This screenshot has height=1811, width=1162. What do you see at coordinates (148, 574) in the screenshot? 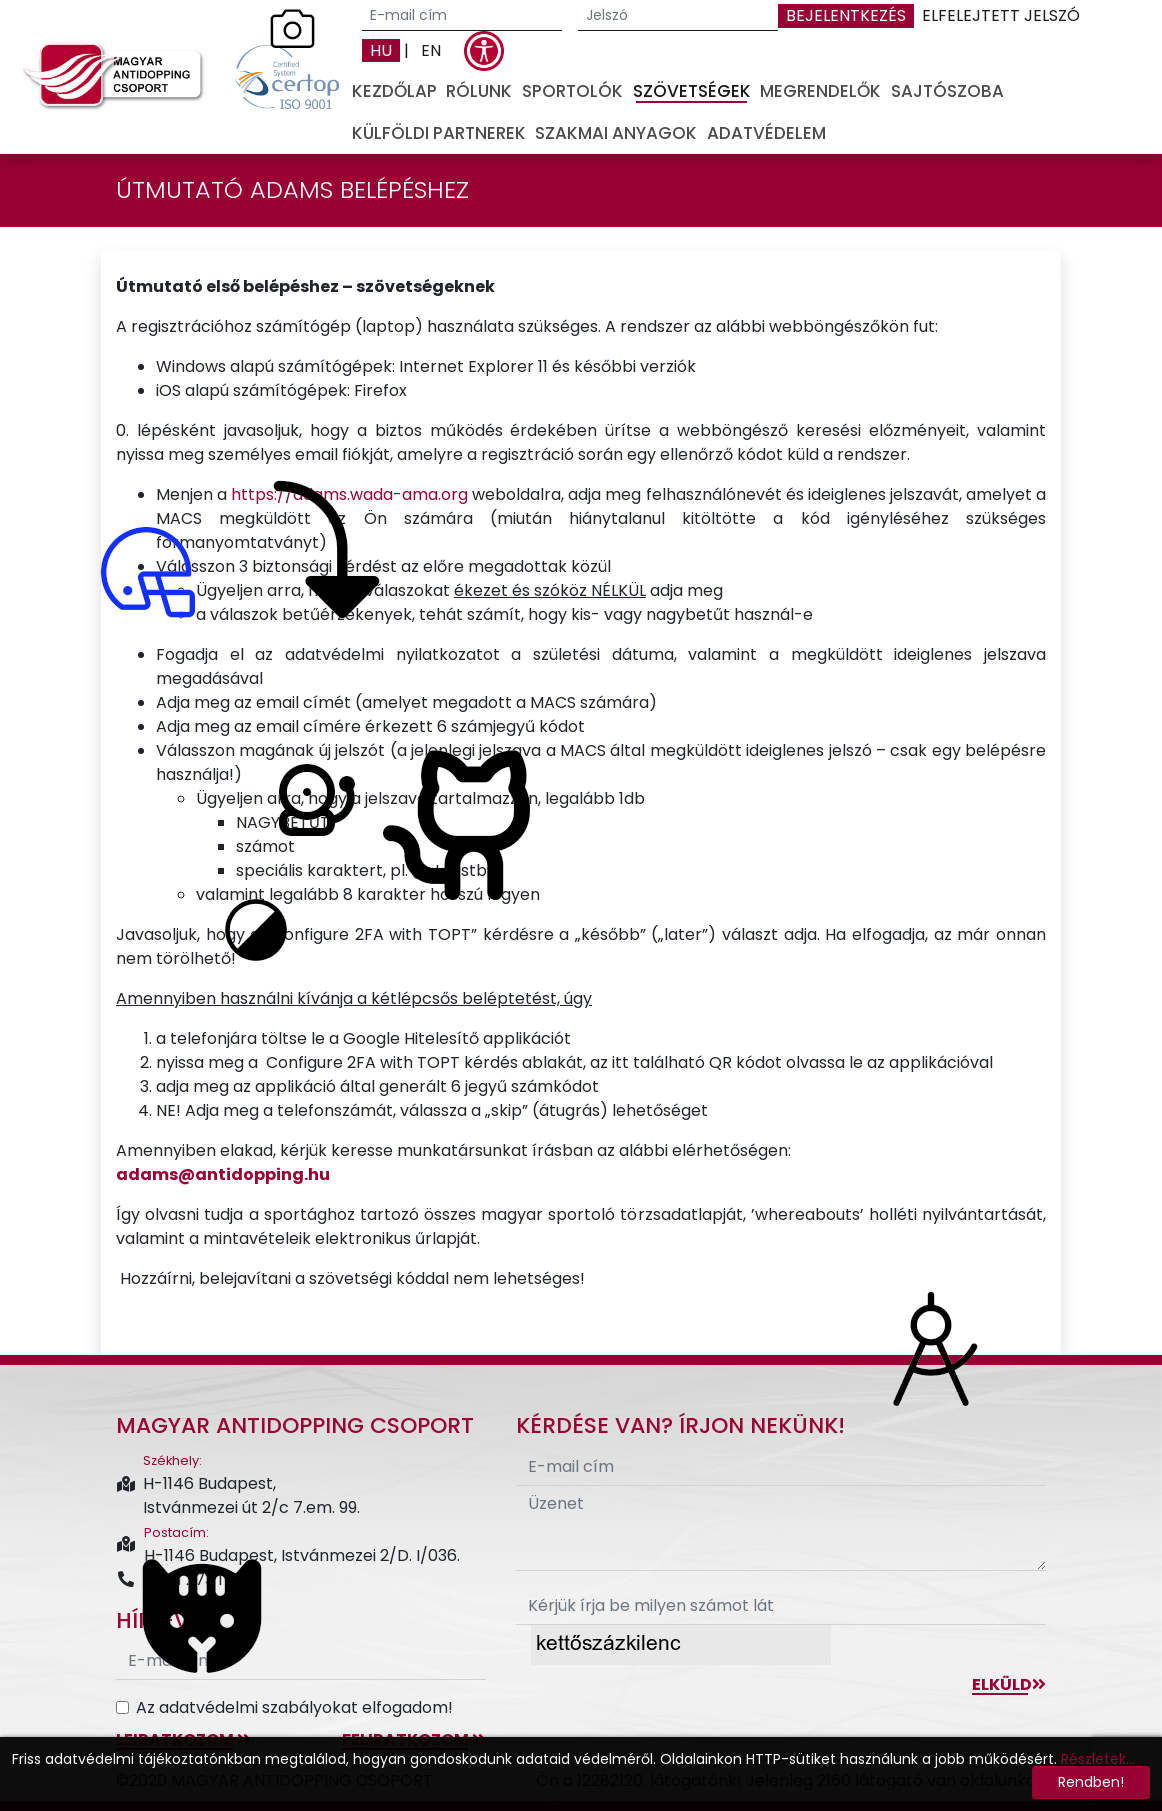
I see `view football or sports content` at bounding box center [148, 574].